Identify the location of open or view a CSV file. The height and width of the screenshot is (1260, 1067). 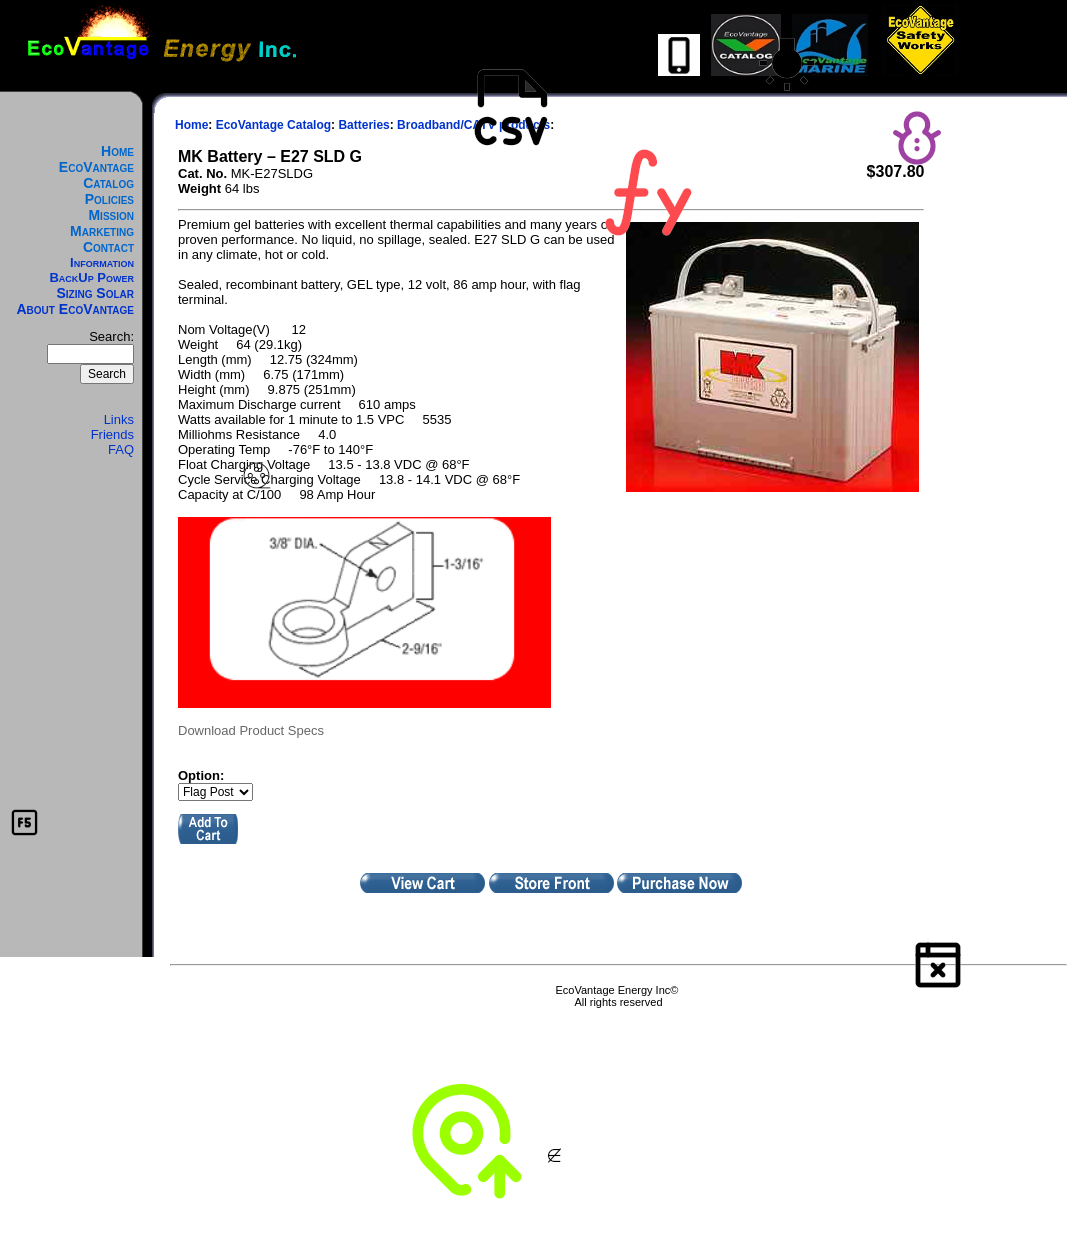
(512, 110).